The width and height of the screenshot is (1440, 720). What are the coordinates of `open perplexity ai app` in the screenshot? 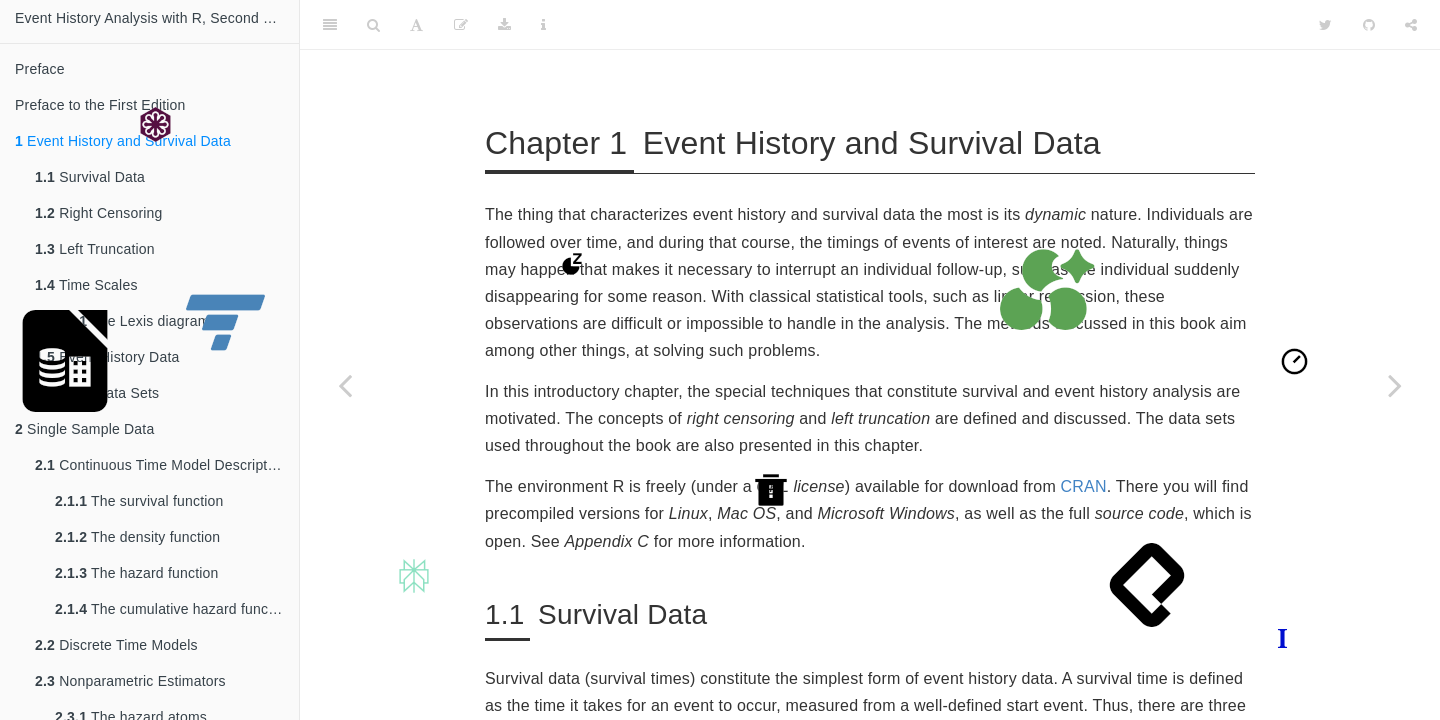 It's located at (414, 576).